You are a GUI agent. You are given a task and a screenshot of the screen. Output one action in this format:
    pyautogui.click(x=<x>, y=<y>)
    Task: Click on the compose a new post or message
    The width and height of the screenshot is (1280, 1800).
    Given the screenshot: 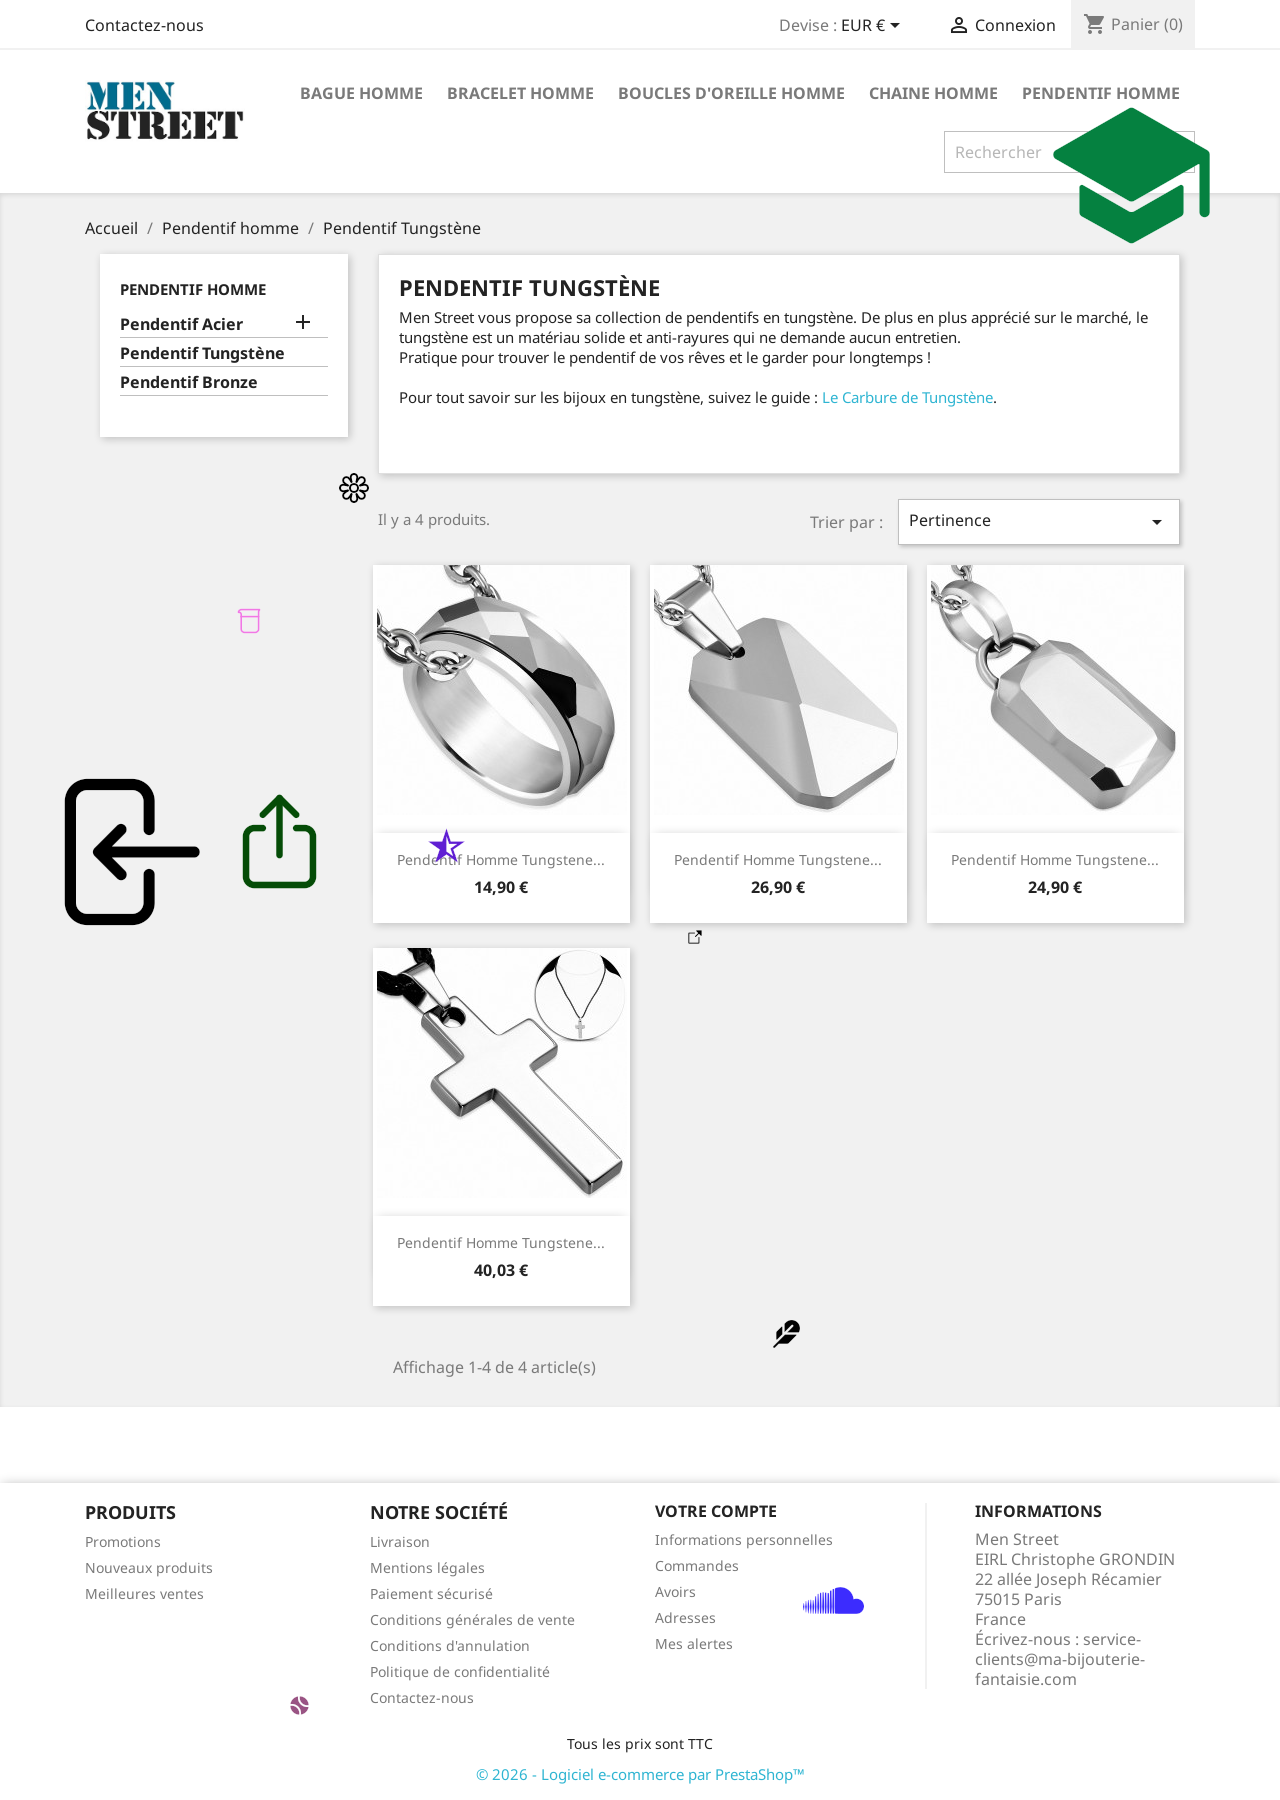 What is the action you would take?
    pyautogui.click(x=785, y=1334)
    